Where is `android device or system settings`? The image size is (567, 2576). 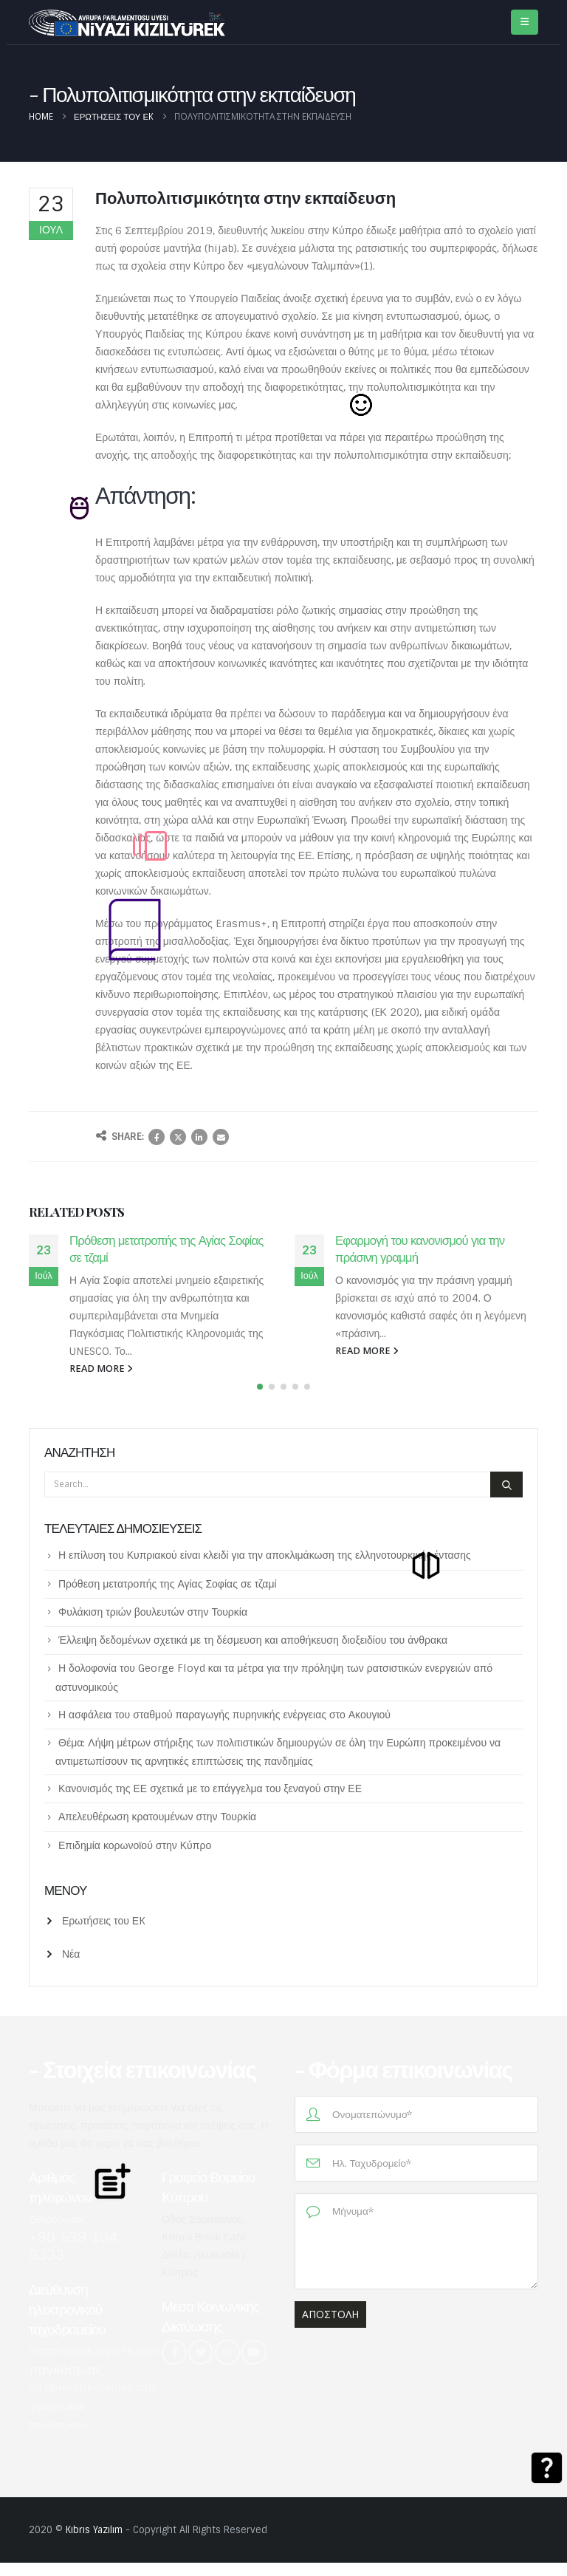
android device or system settings is located at coordinates (79, 508).